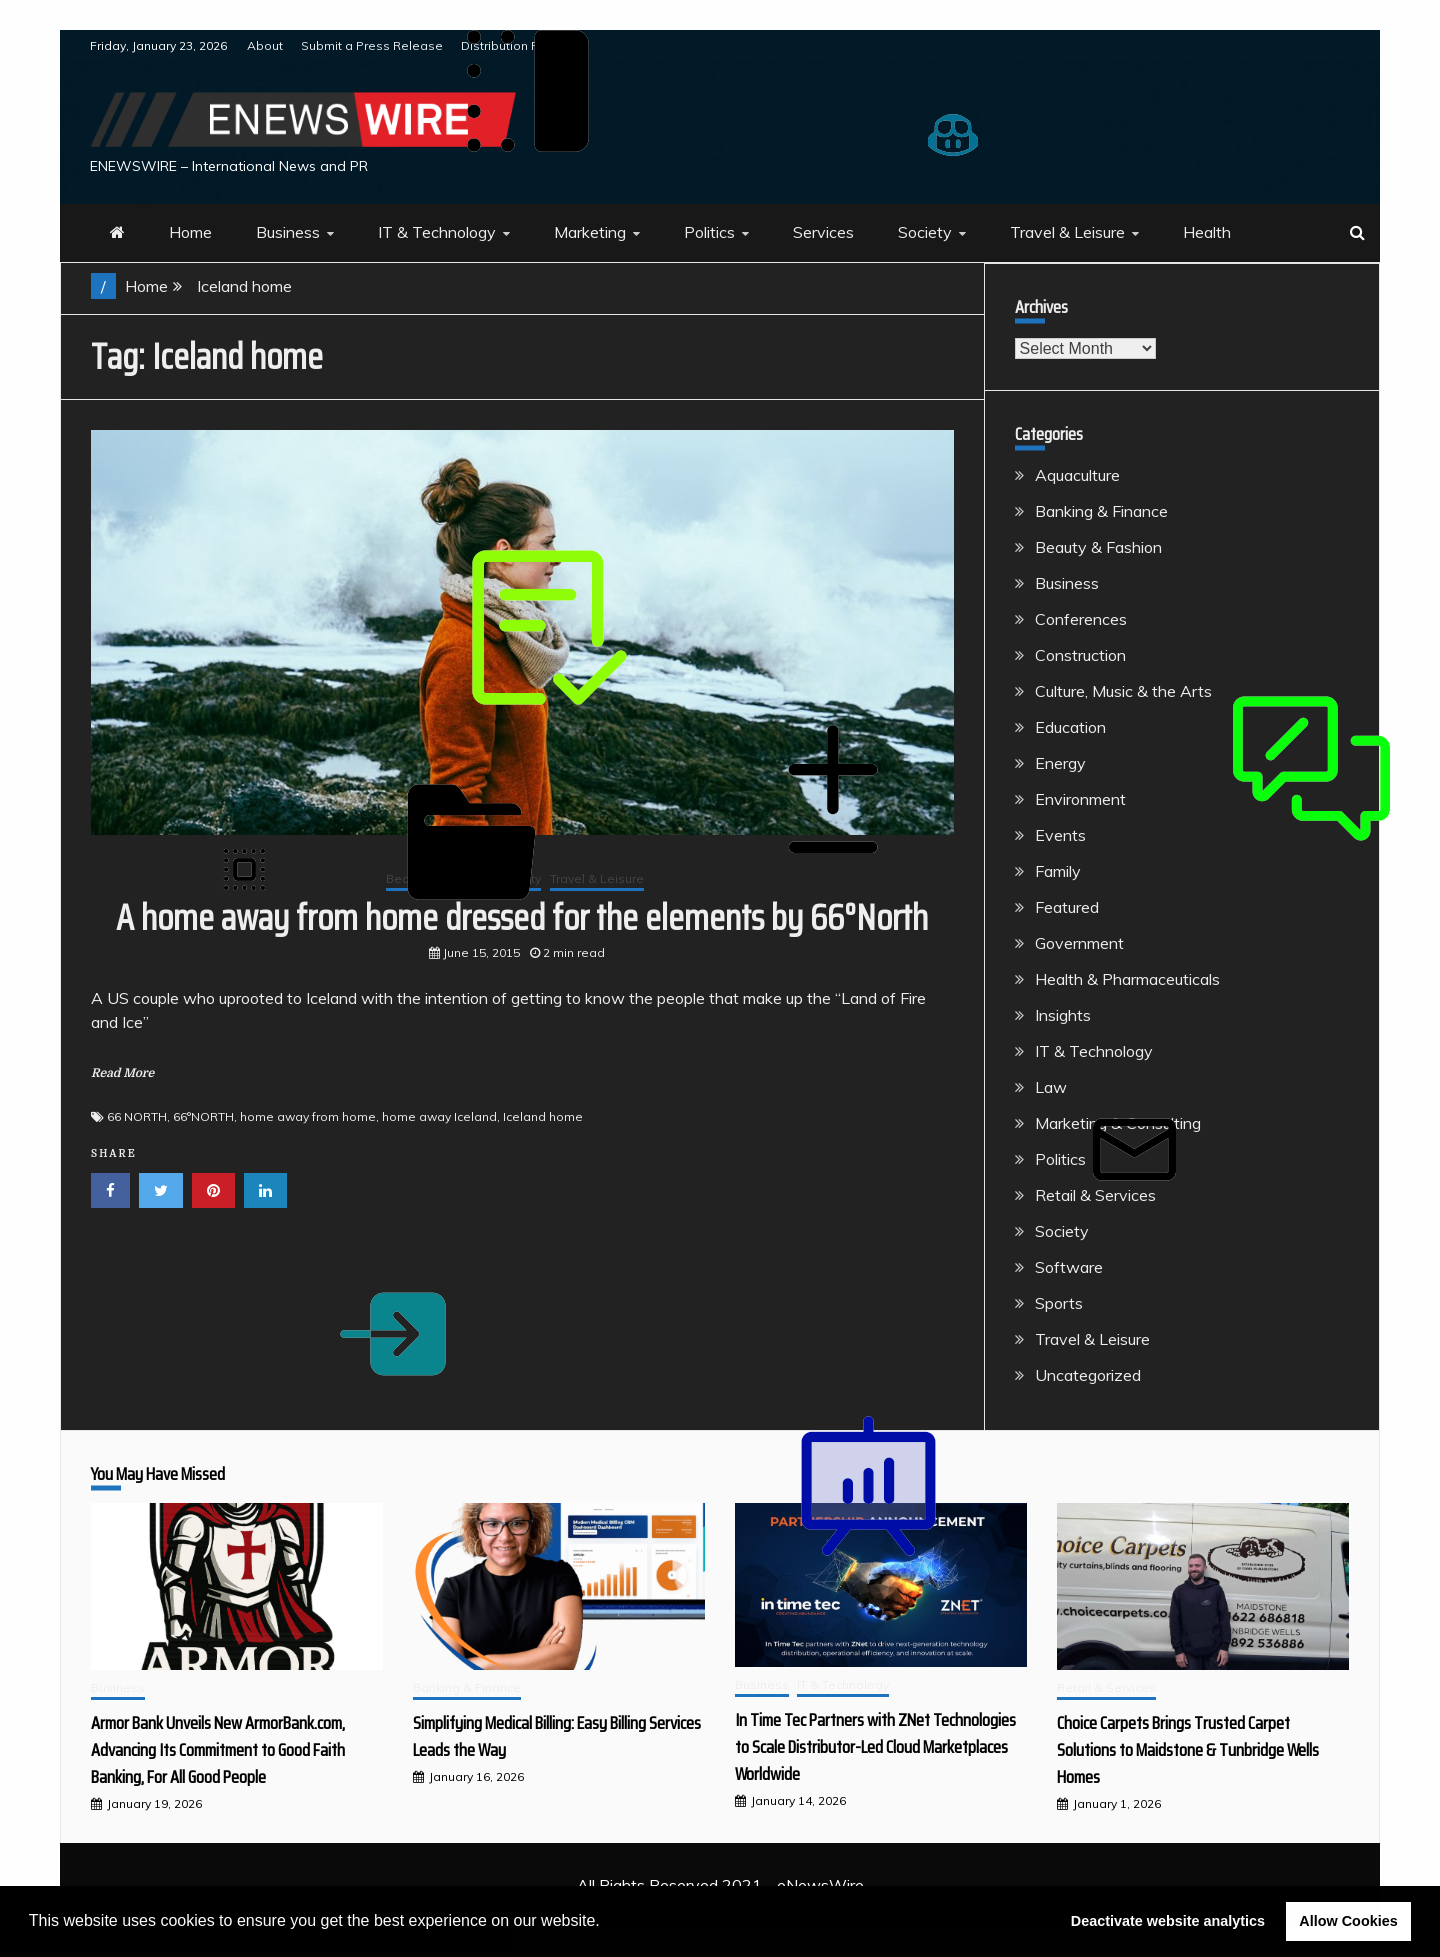 This screenshot has height=1957, width=1440. I want to click on align content to the right edge, so click(528, 91).